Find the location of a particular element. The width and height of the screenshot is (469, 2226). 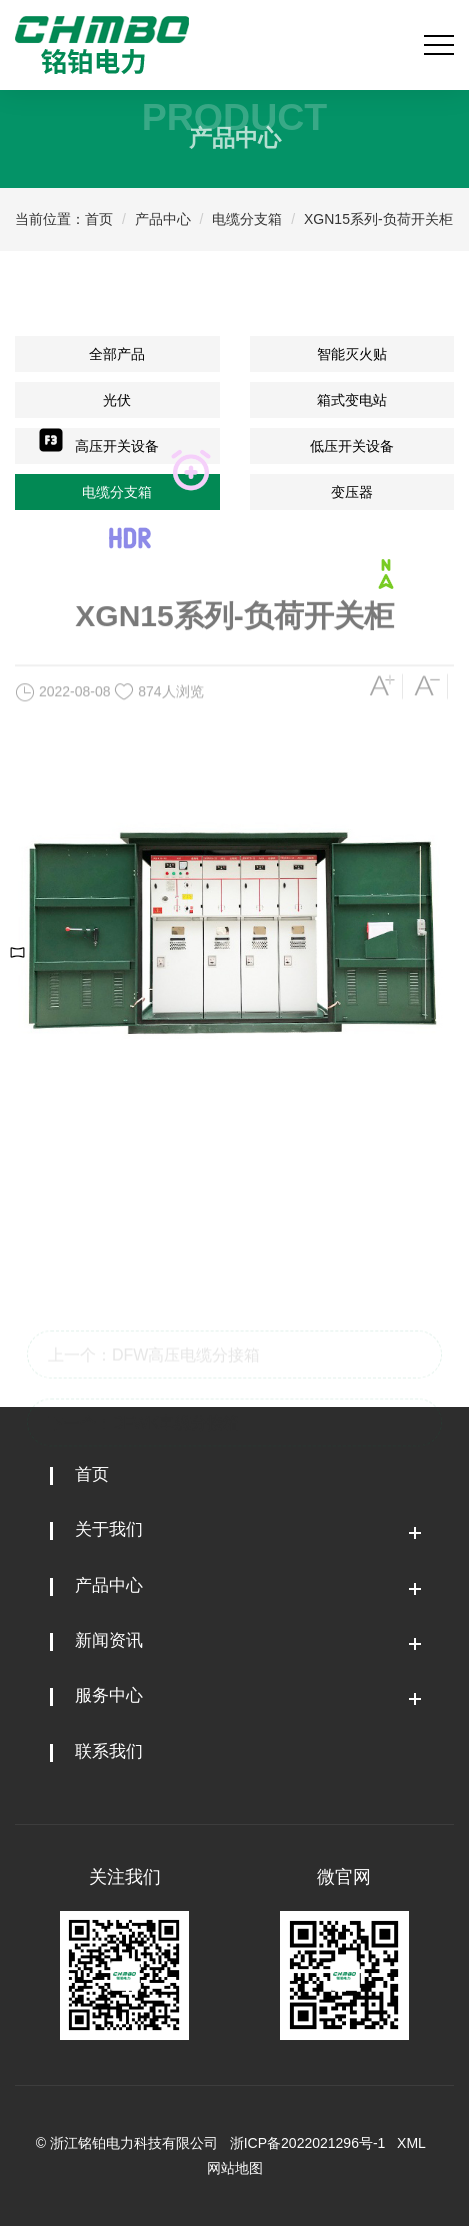

switch to panorama photo mode is located at coordinates (17, 952).